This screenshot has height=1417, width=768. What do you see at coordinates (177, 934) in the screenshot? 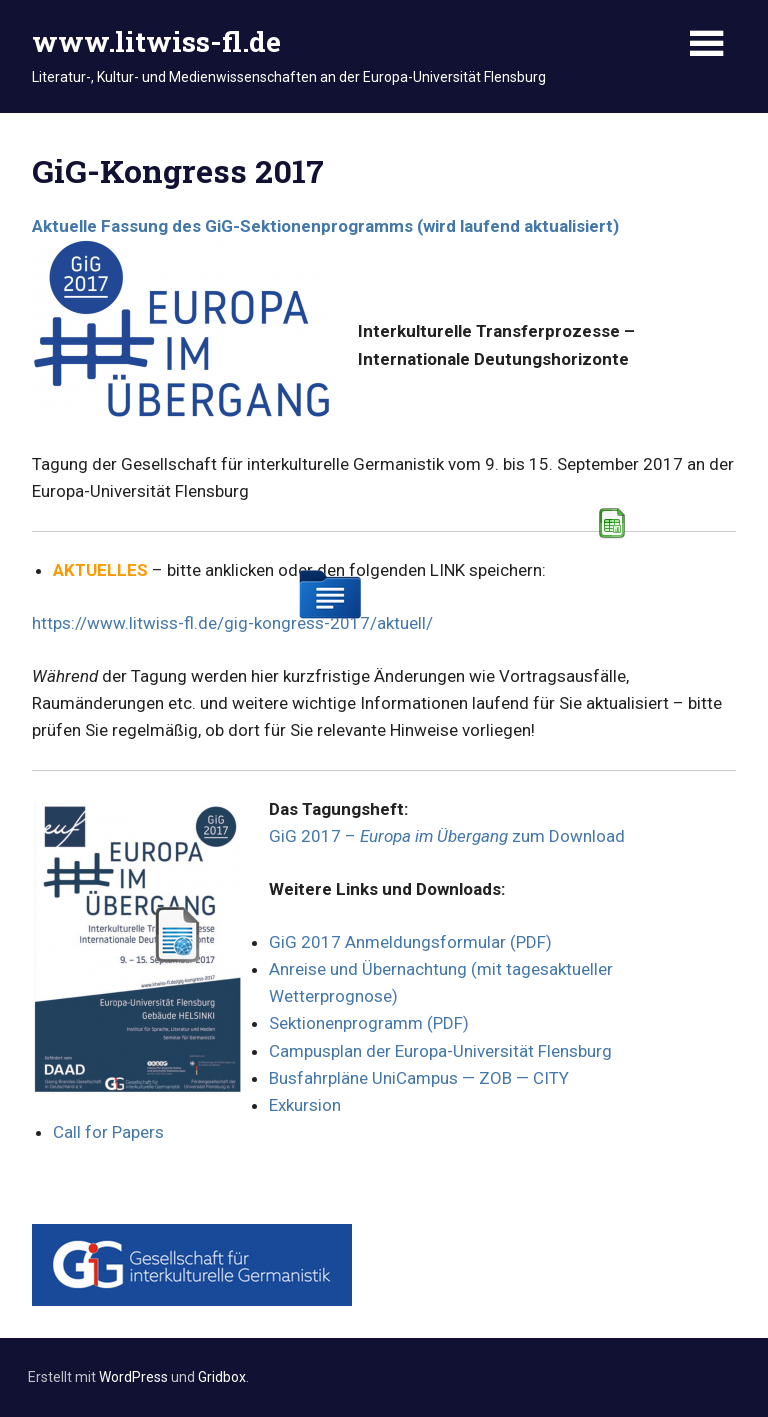
I see `open a web document file` at bounding box center [177, 934].